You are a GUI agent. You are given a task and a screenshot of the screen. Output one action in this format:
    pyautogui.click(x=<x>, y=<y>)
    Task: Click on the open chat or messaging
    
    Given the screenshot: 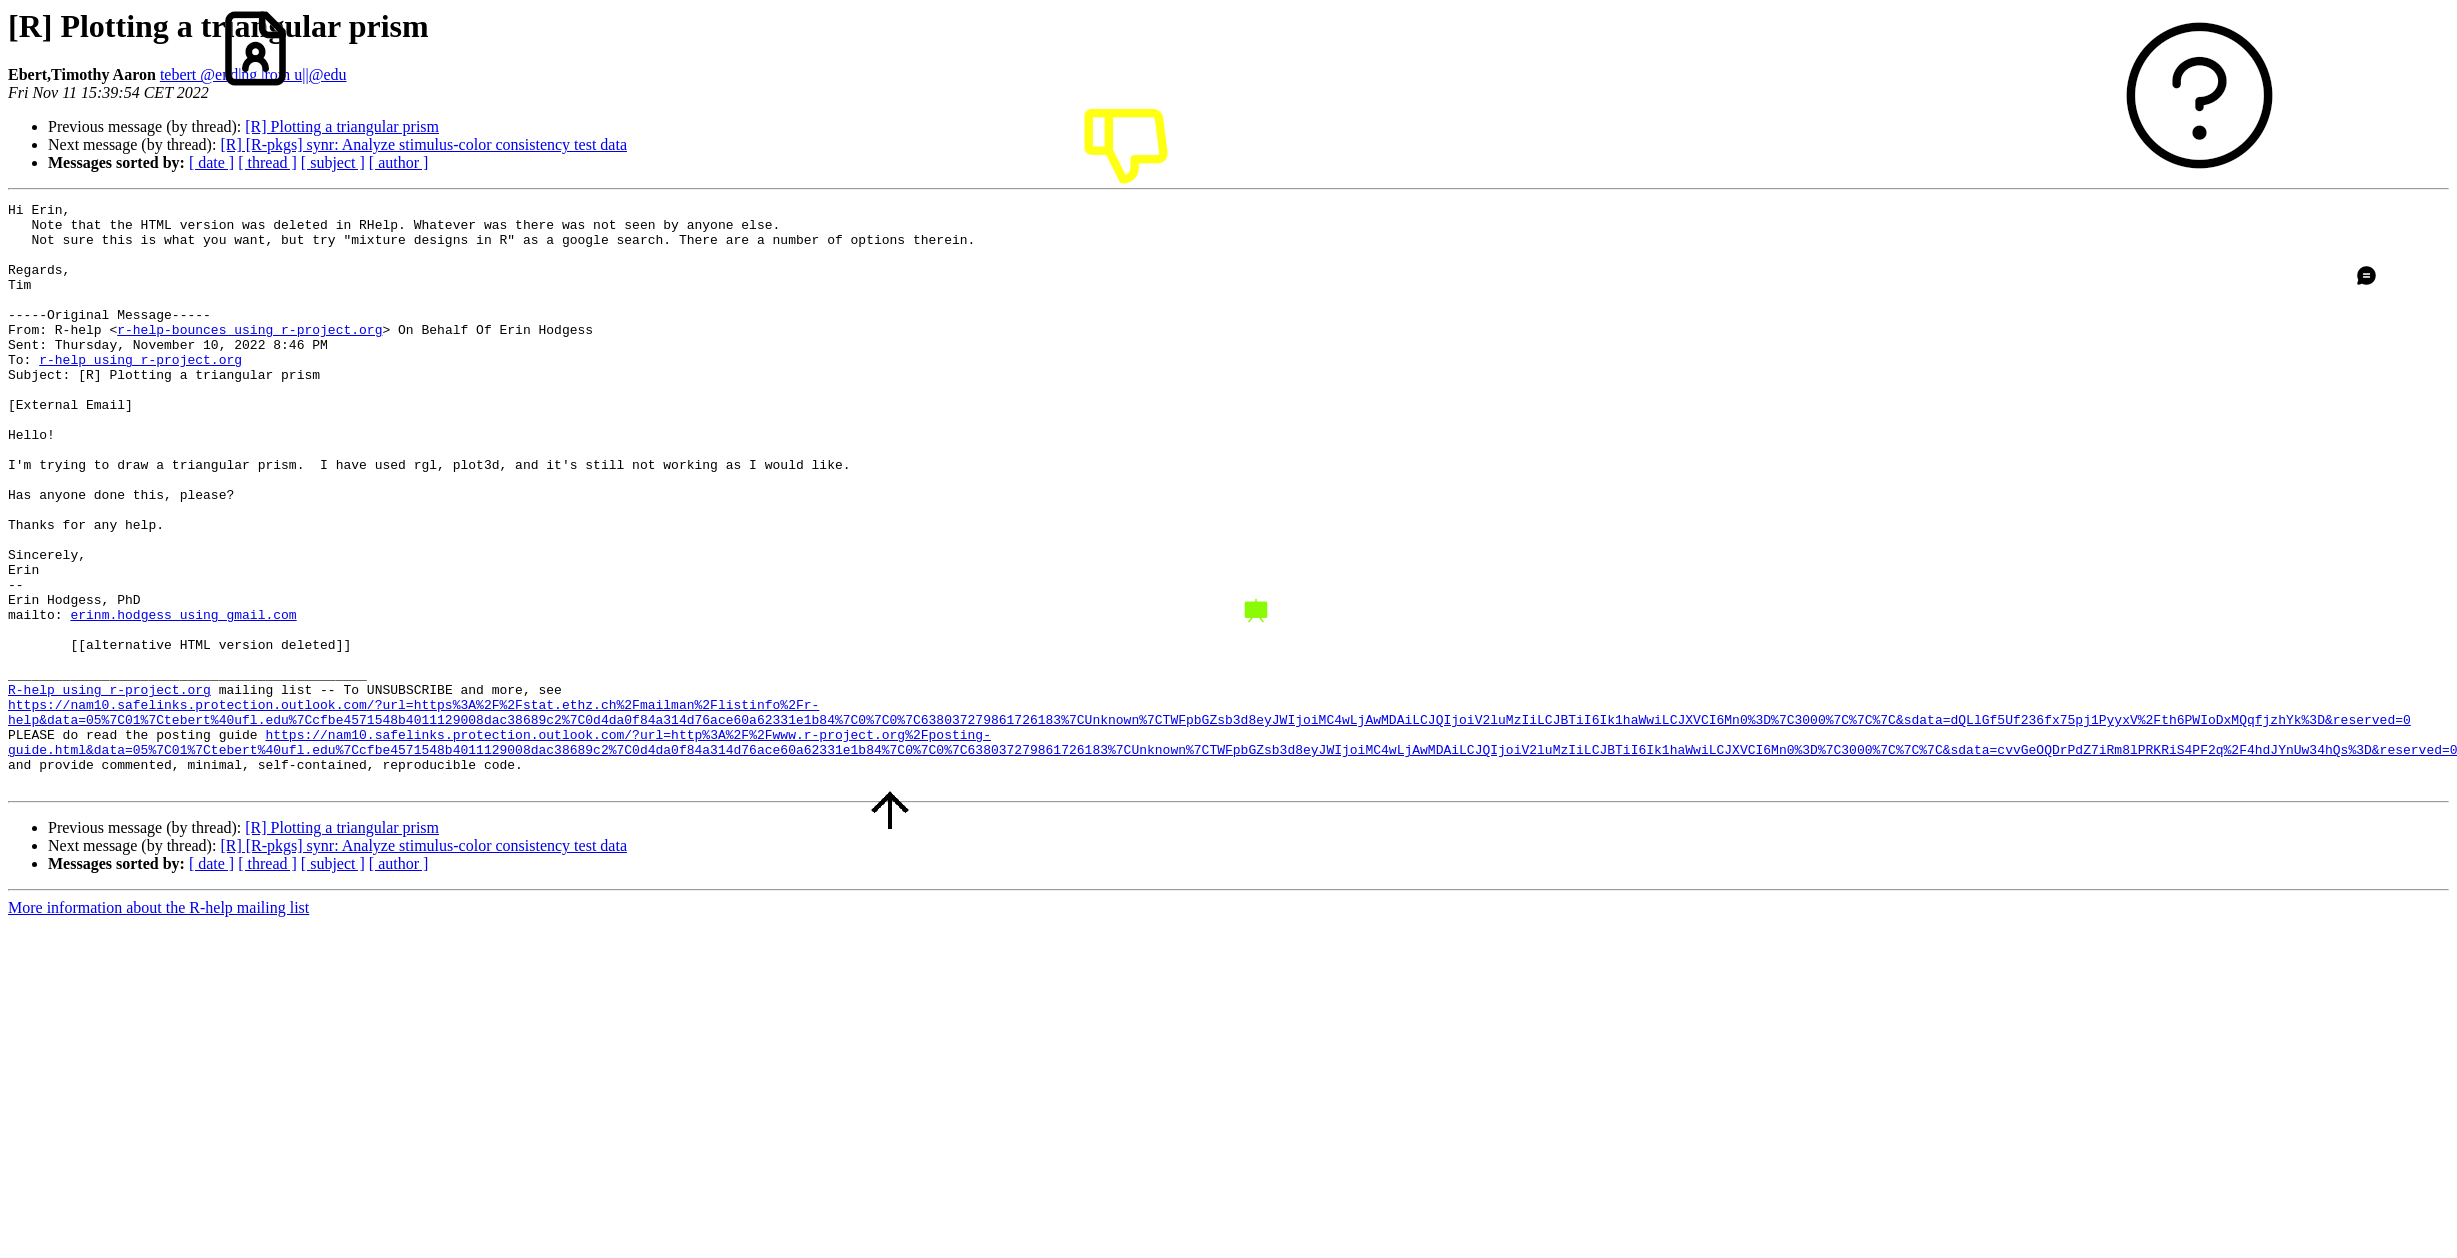 What is the action you would take?
    pyautogui.click(x=2366, y=275)
    